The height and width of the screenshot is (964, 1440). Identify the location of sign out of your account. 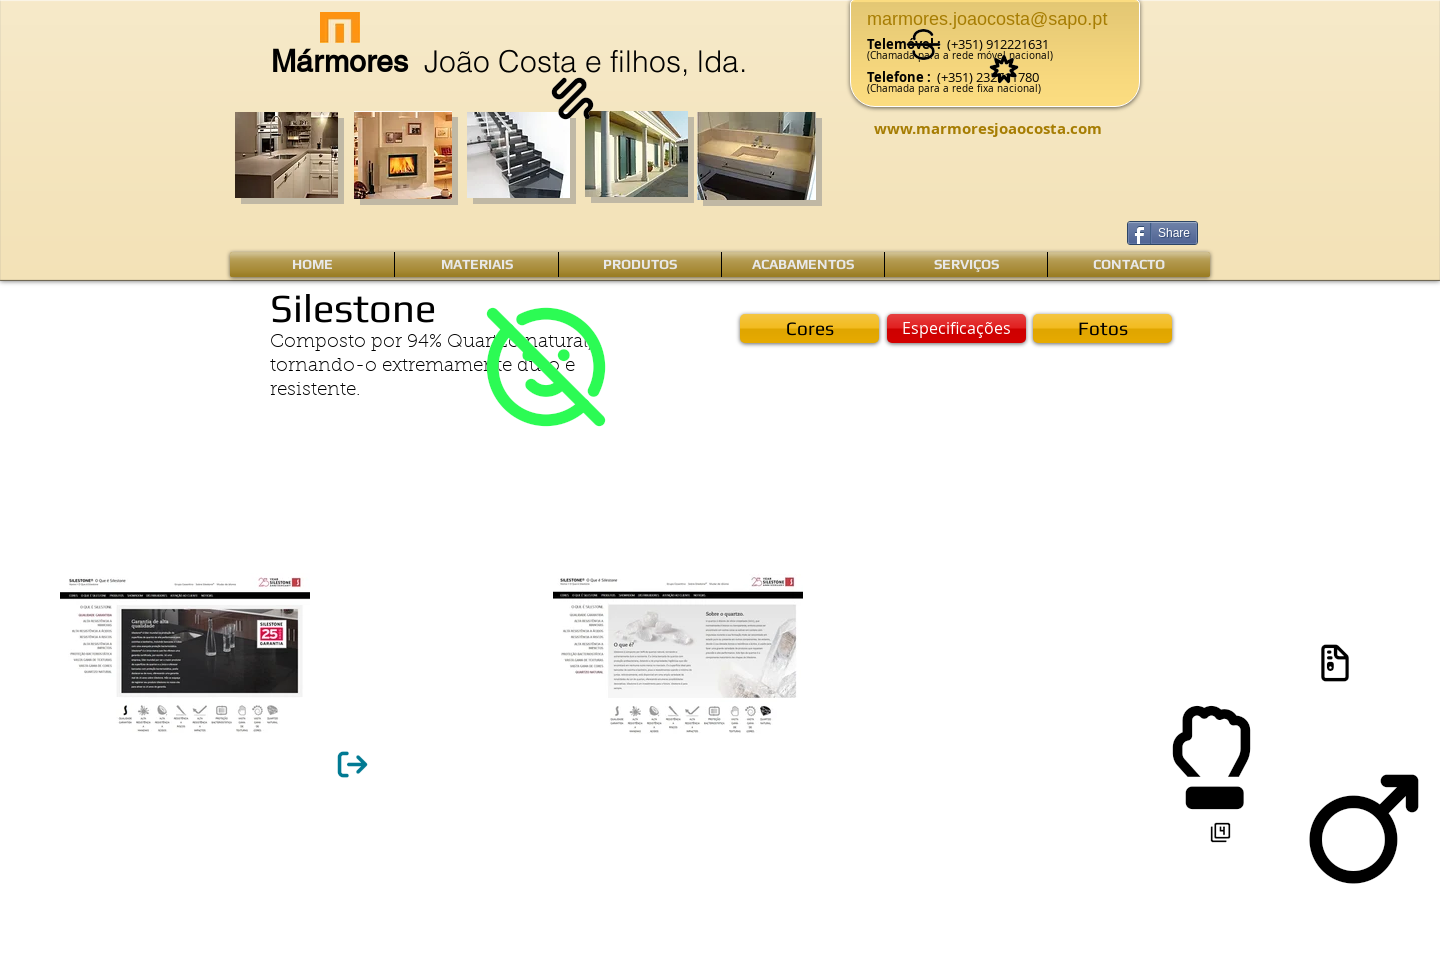
(352, 764).